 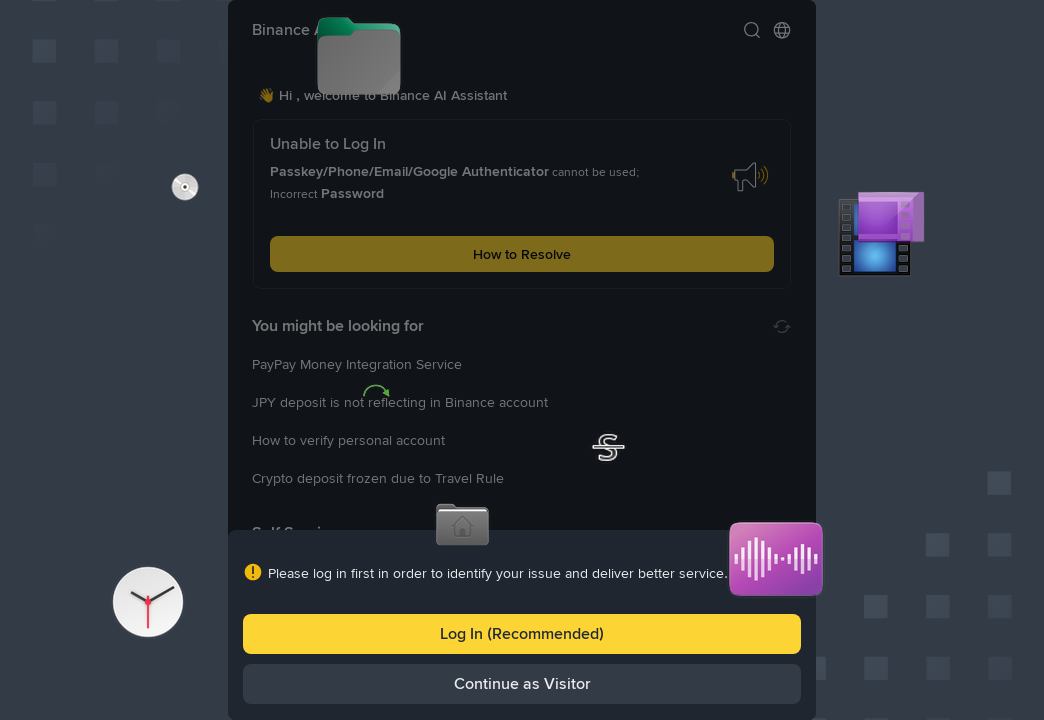 What do you see at coordinates (148, 602) in the screenshot?
I see `open recently accessed documents` at bounding box center [148, 602].